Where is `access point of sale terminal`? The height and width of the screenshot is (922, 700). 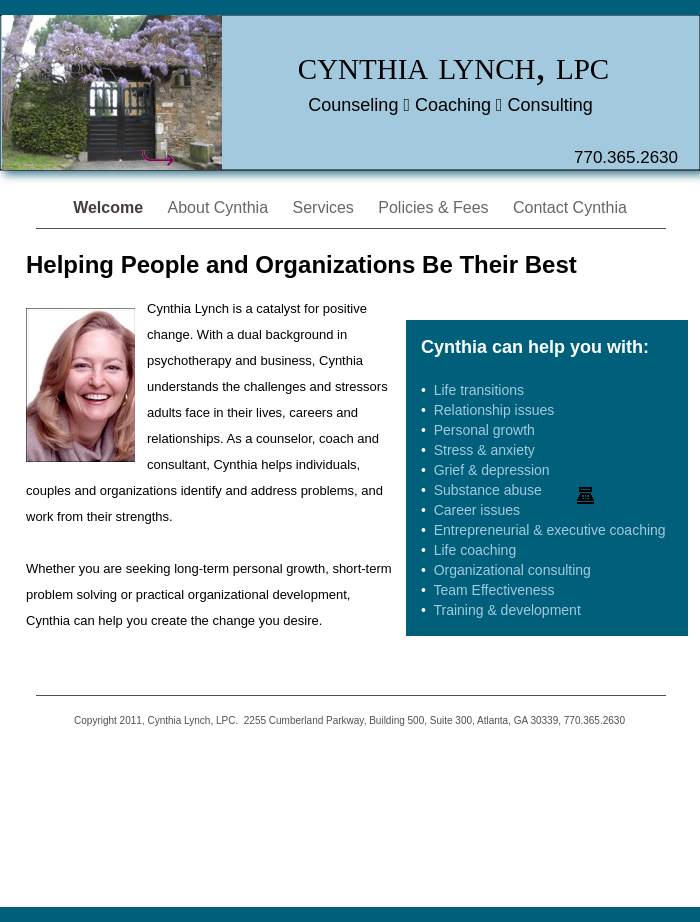
access point of sale terminal is located at coordinates (585, 495).